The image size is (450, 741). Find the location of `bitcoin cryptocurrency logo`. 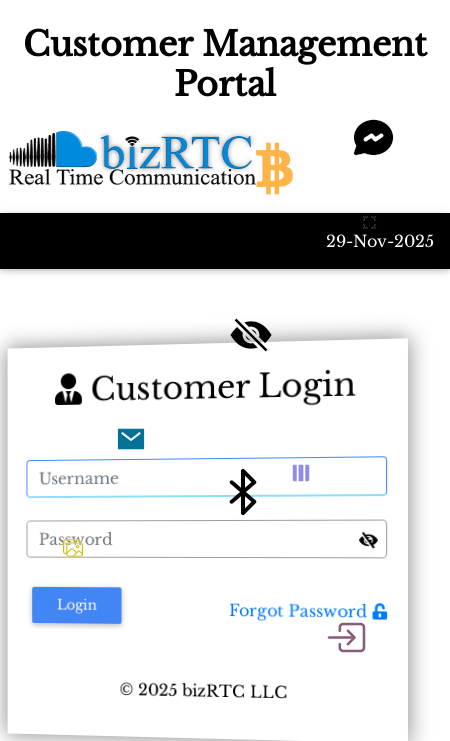

bitcoin cryptocurrency logo is located at coordinates (274, 168).